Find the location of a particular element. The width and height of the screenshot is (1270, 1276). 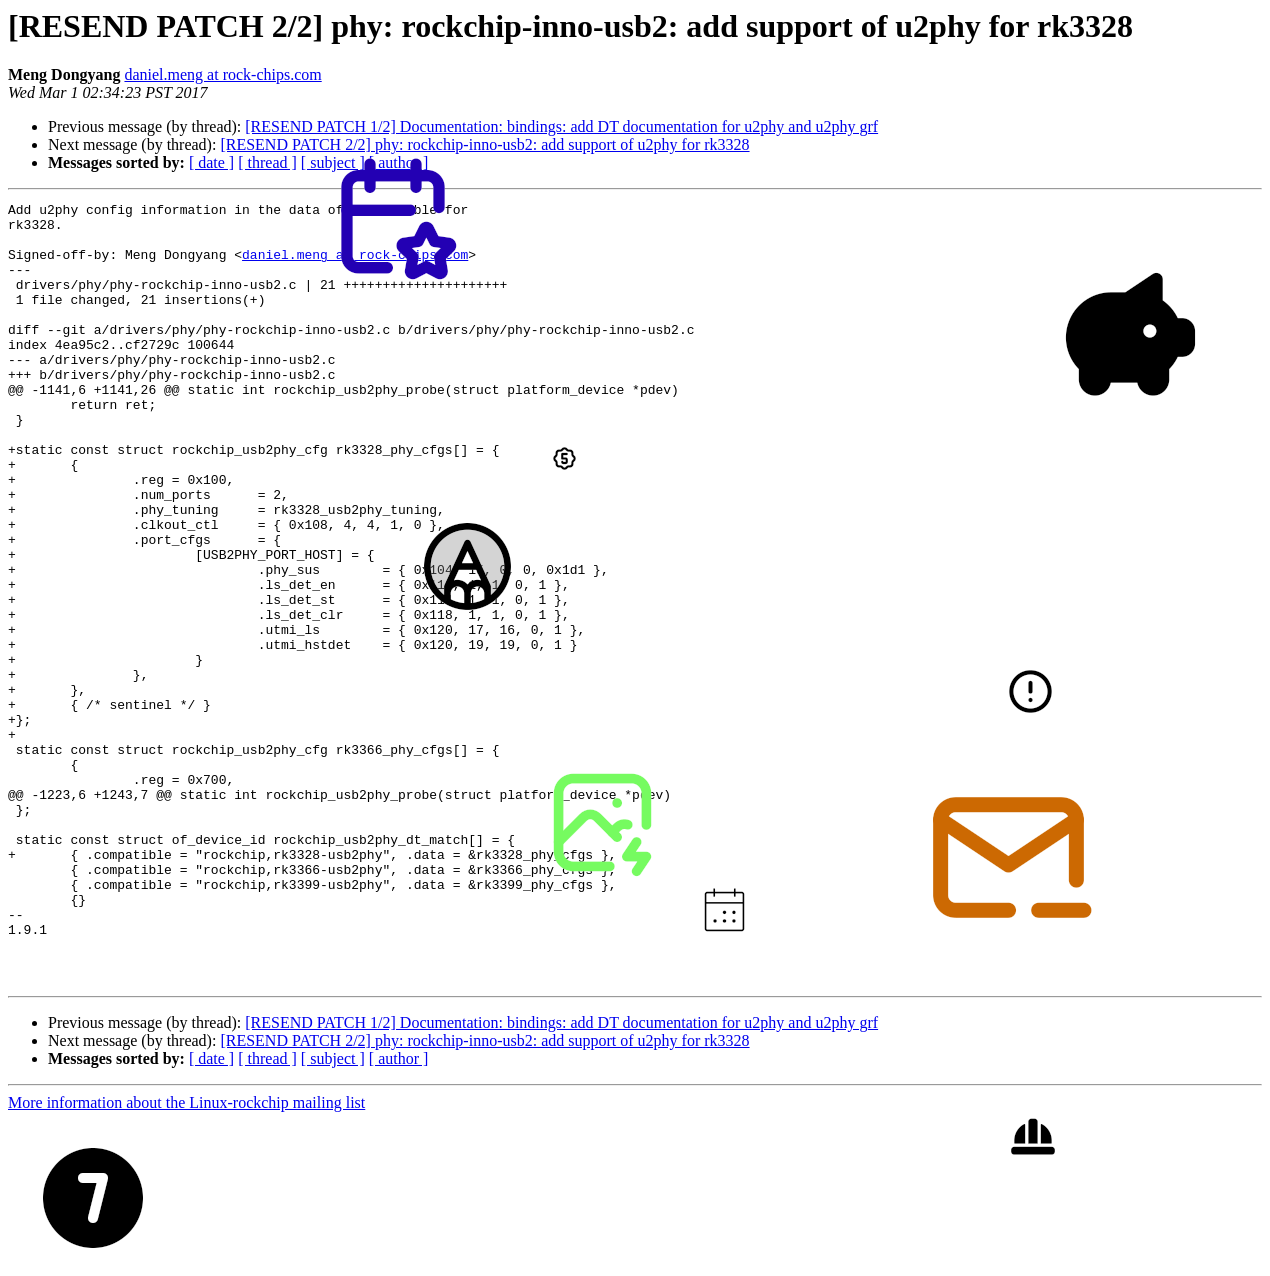

indicates a warning or alert requiring attention is located at coordinates (1030, 691).